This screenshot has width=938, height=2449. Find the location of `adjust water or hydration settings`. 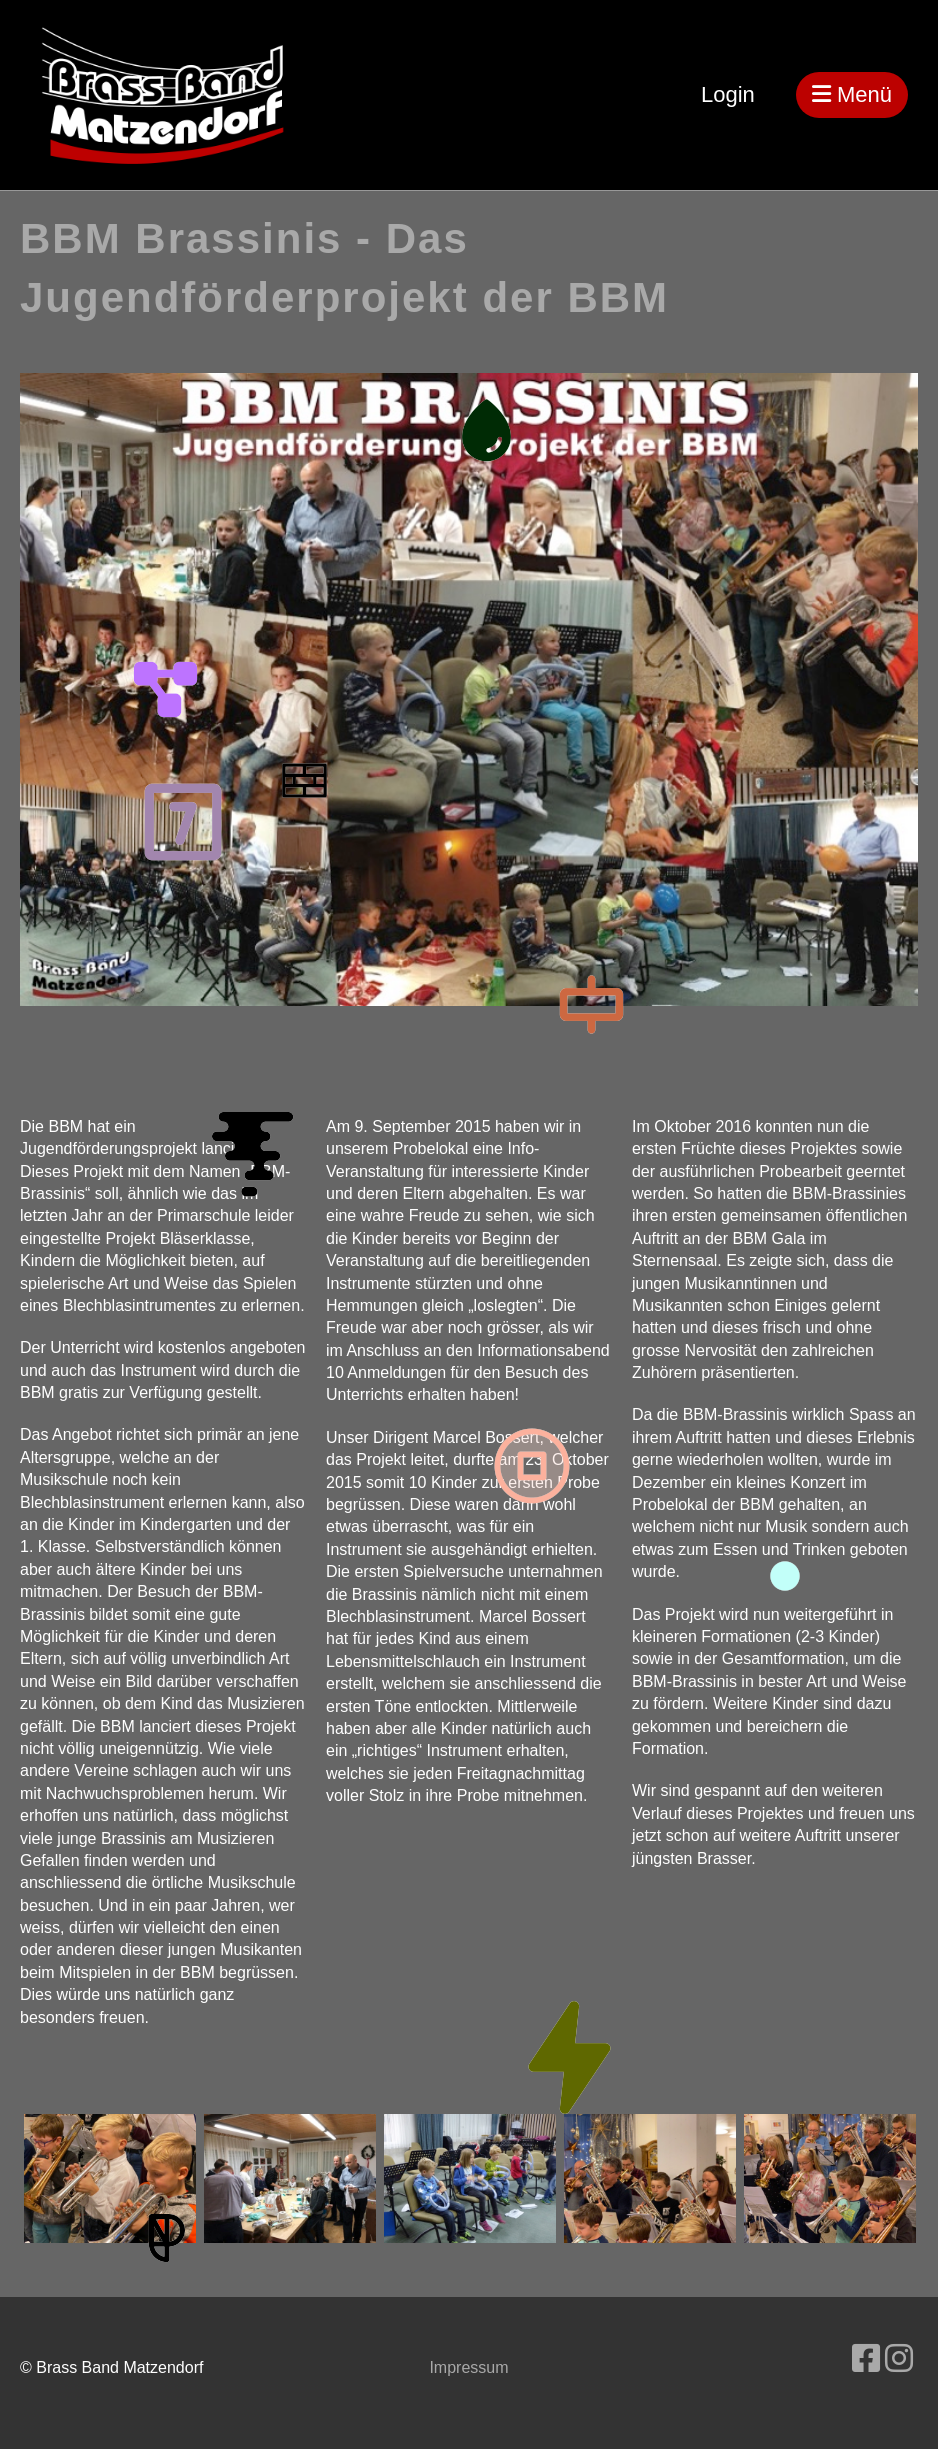

adjust water or hydration settings is located at coordinates (486, 432).